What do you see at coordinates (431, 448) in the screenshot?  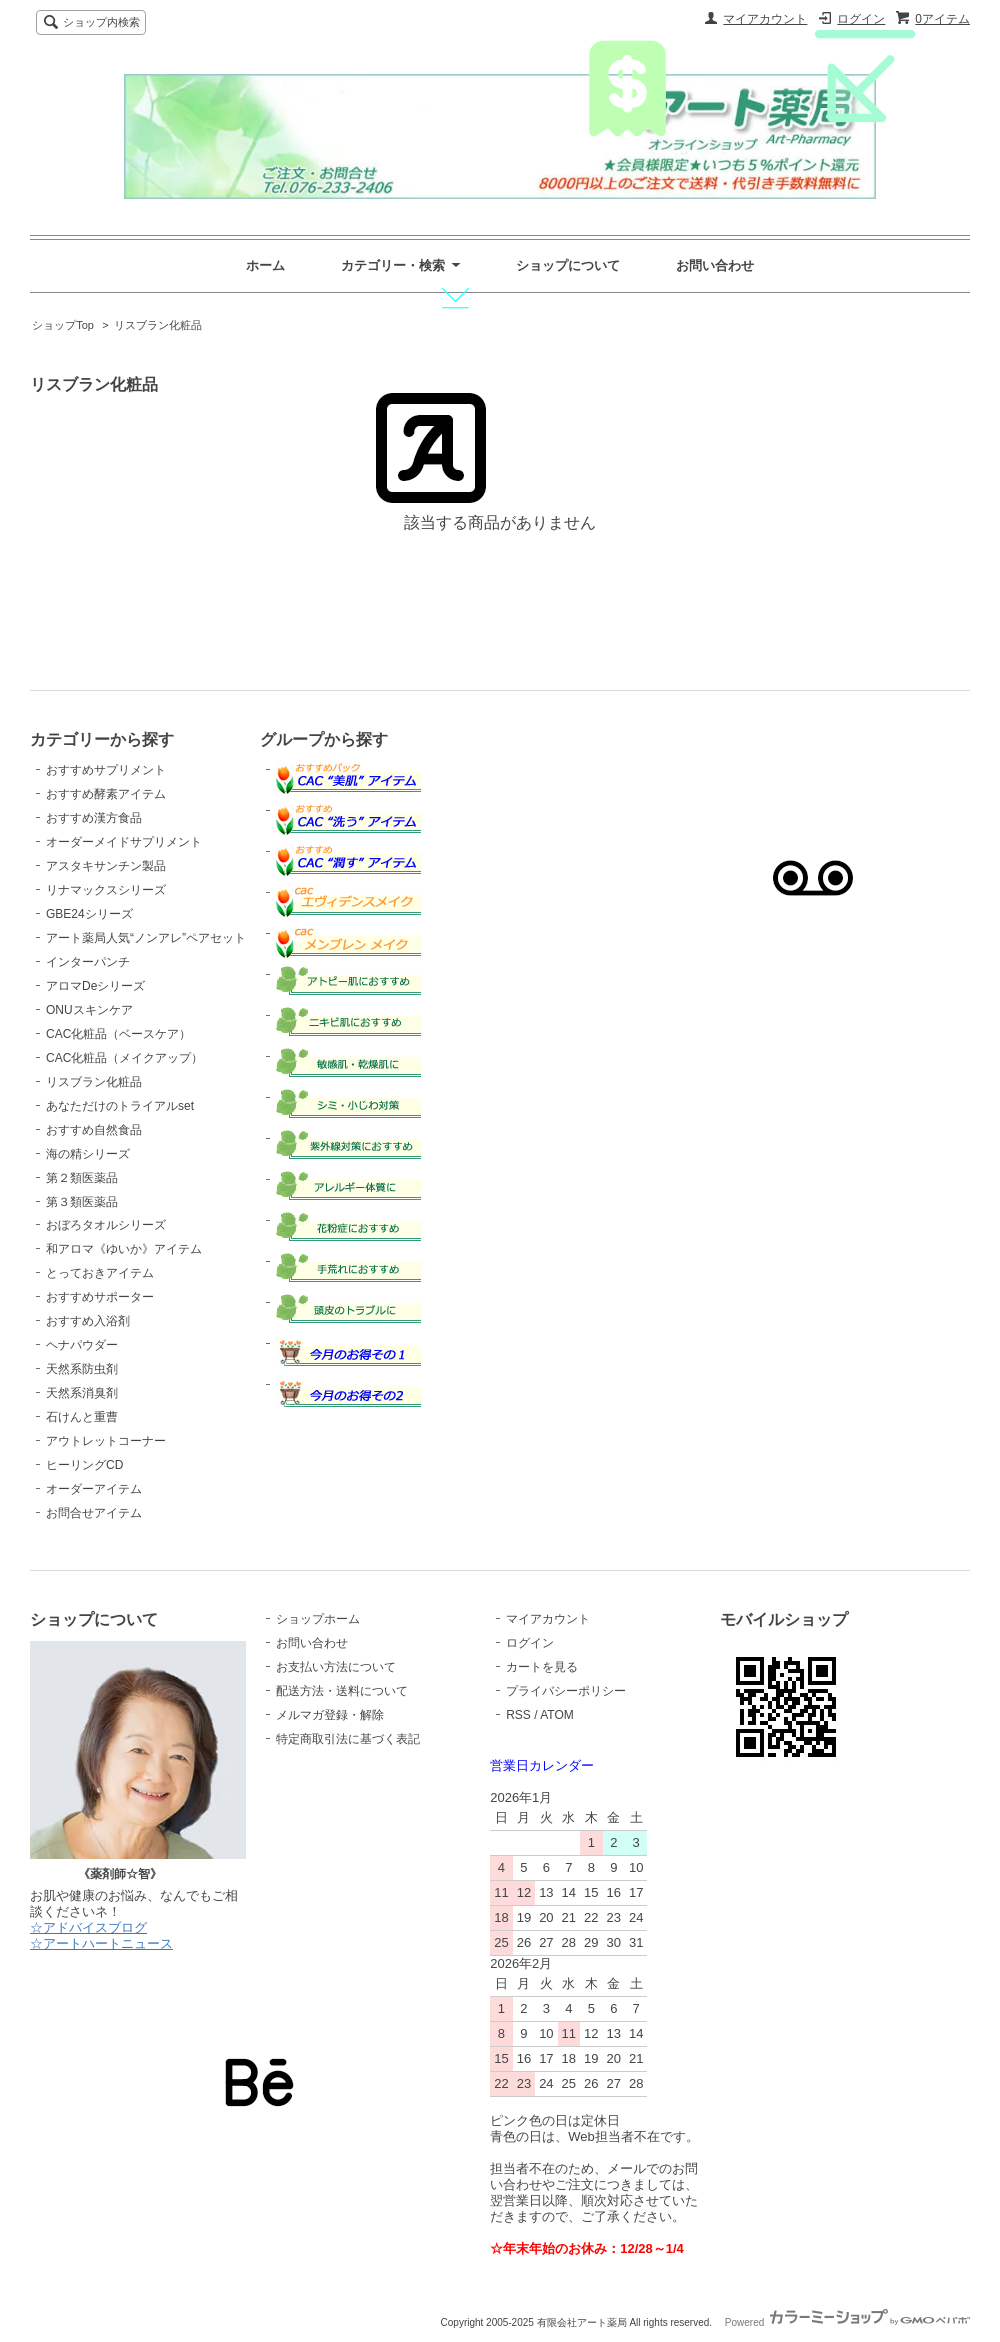 I see `change font or typeface settings` at bounding box center [431, 448].